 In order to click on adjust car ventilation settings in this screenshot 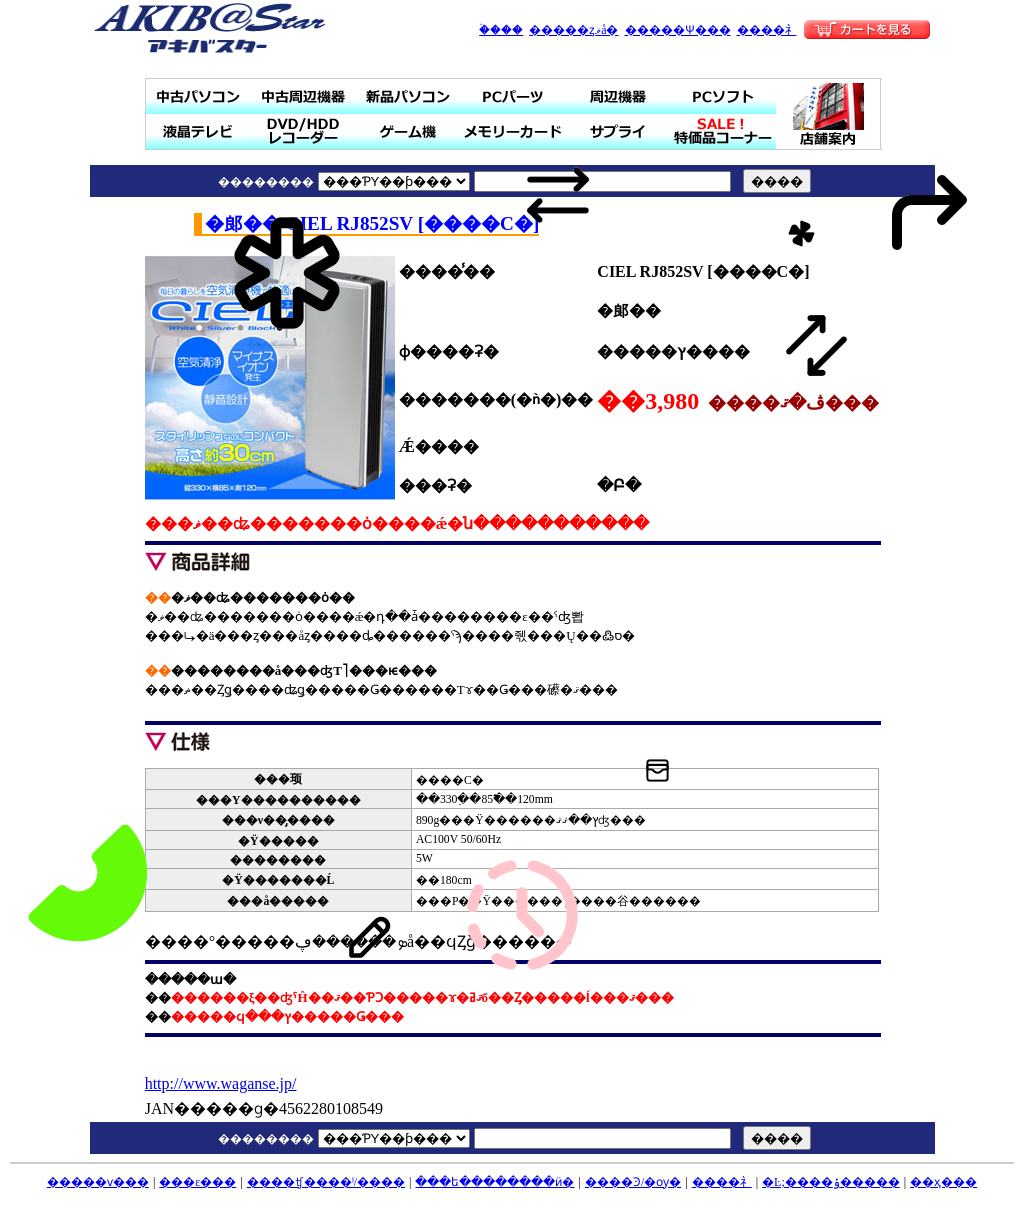, I will do `click(801, 233)`.